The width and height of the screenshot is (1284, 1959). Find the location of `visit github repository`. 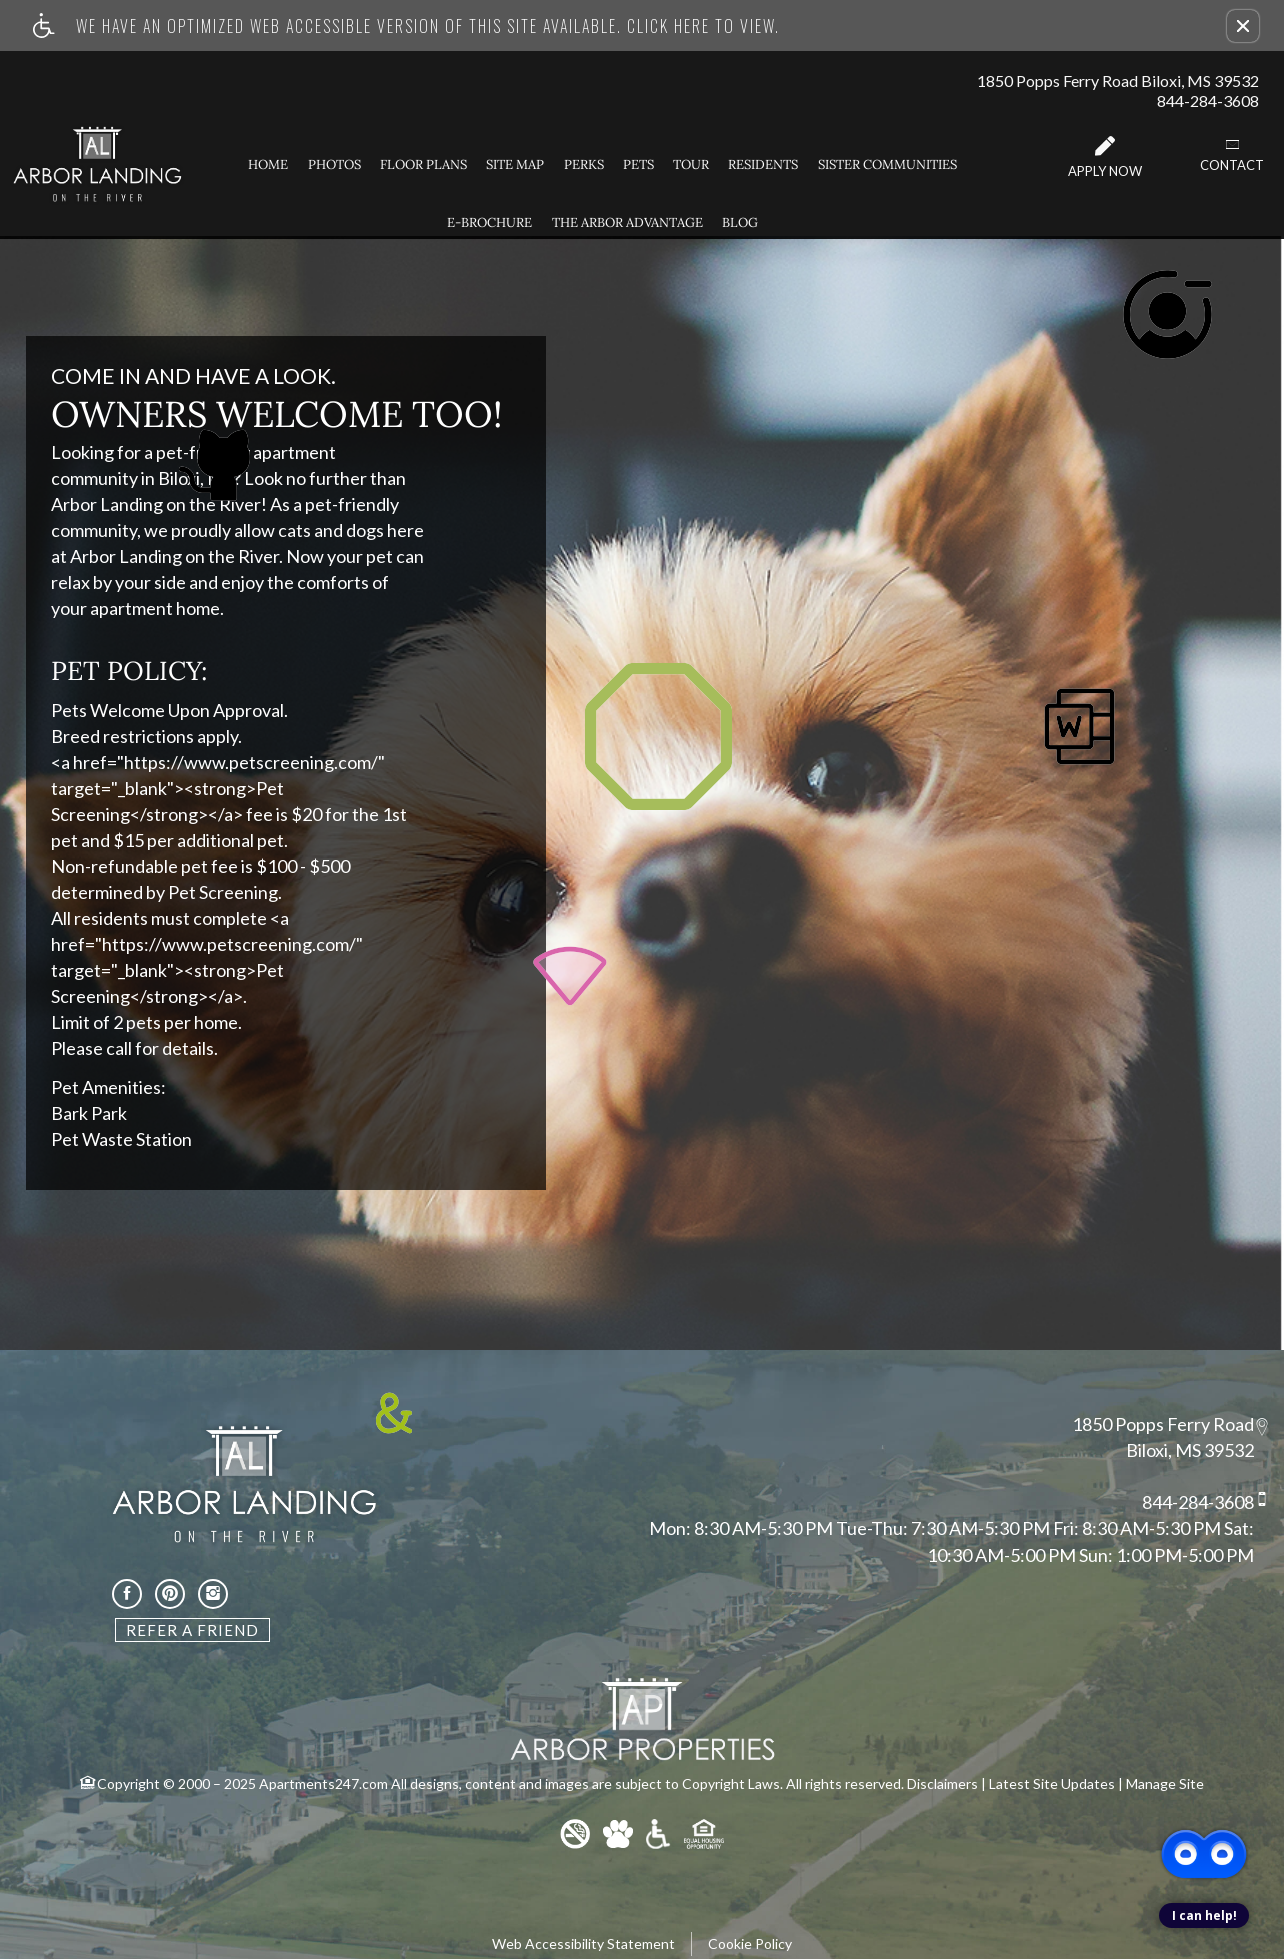

visit github repository is located at coordinates (221, 464).